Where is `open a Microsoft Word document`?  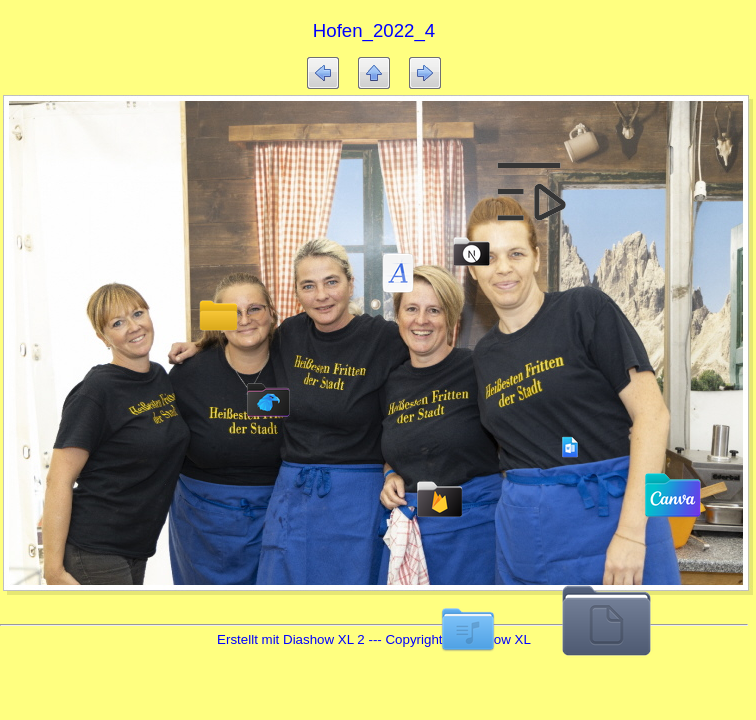 open a Microsoft Word document is located at coordinates (570, 447).